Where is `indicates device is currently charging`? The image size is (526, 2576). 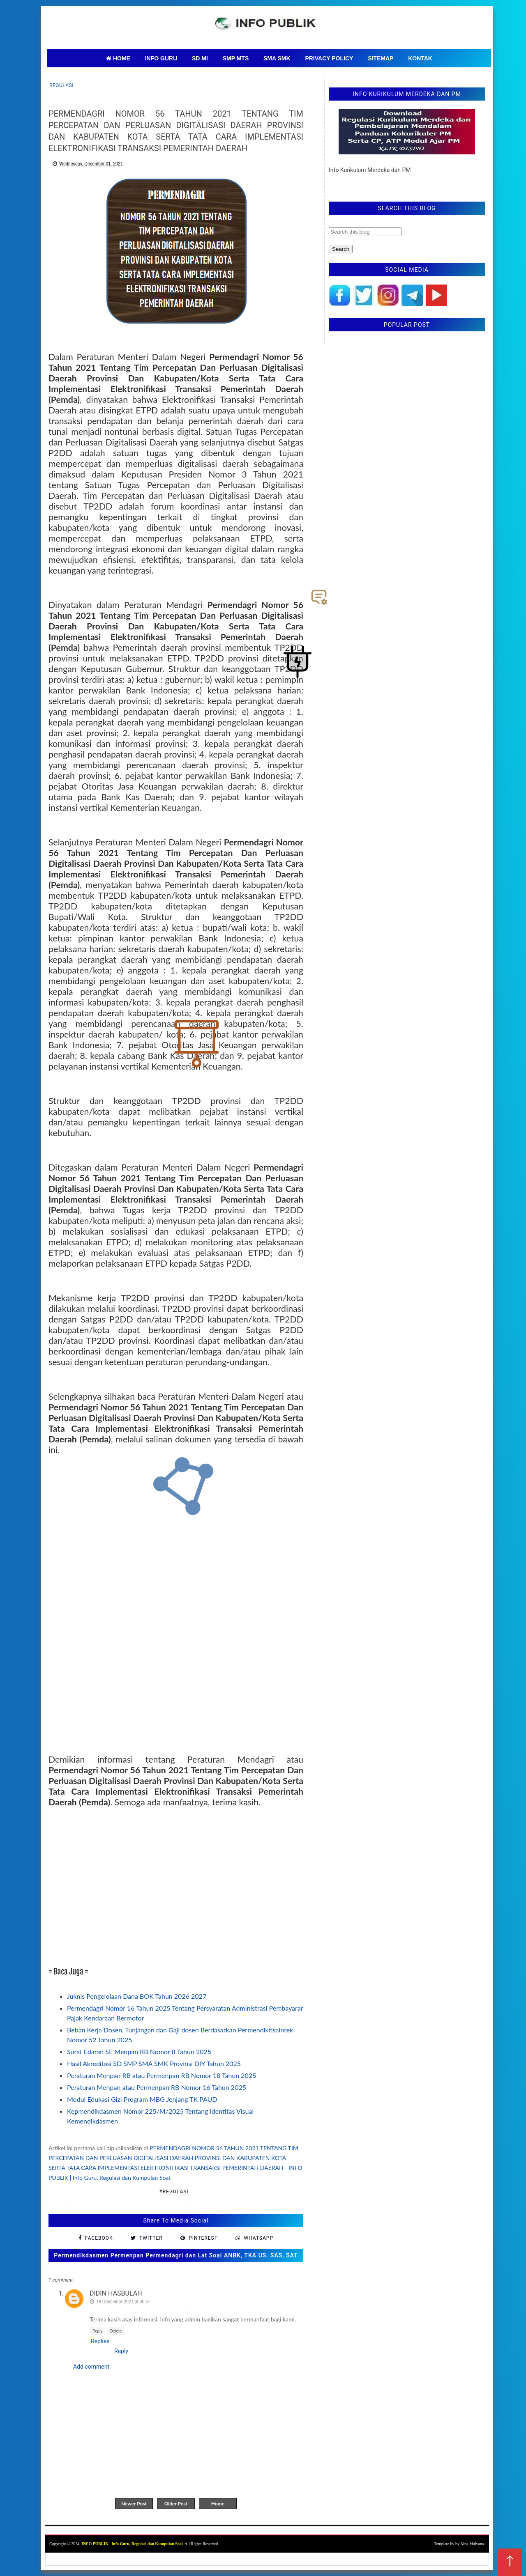 indicates device is currently charging is located at coordinates (298, 662).